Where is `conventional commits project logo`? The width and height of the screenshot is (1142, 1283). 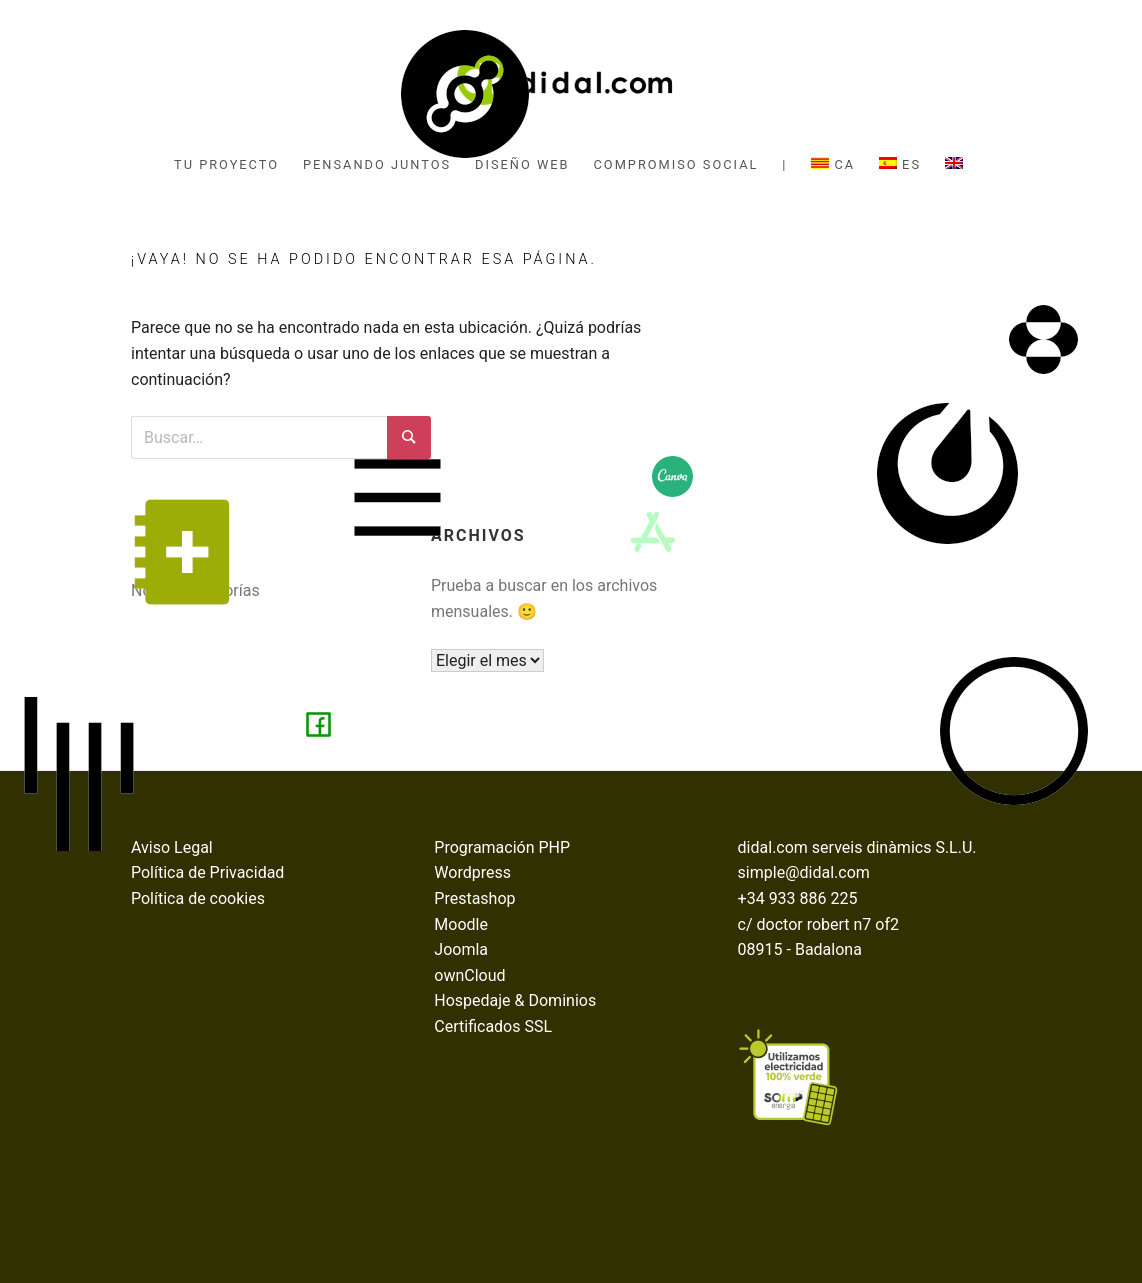 conventional commits project logo is located at coordinates (1014, 731).